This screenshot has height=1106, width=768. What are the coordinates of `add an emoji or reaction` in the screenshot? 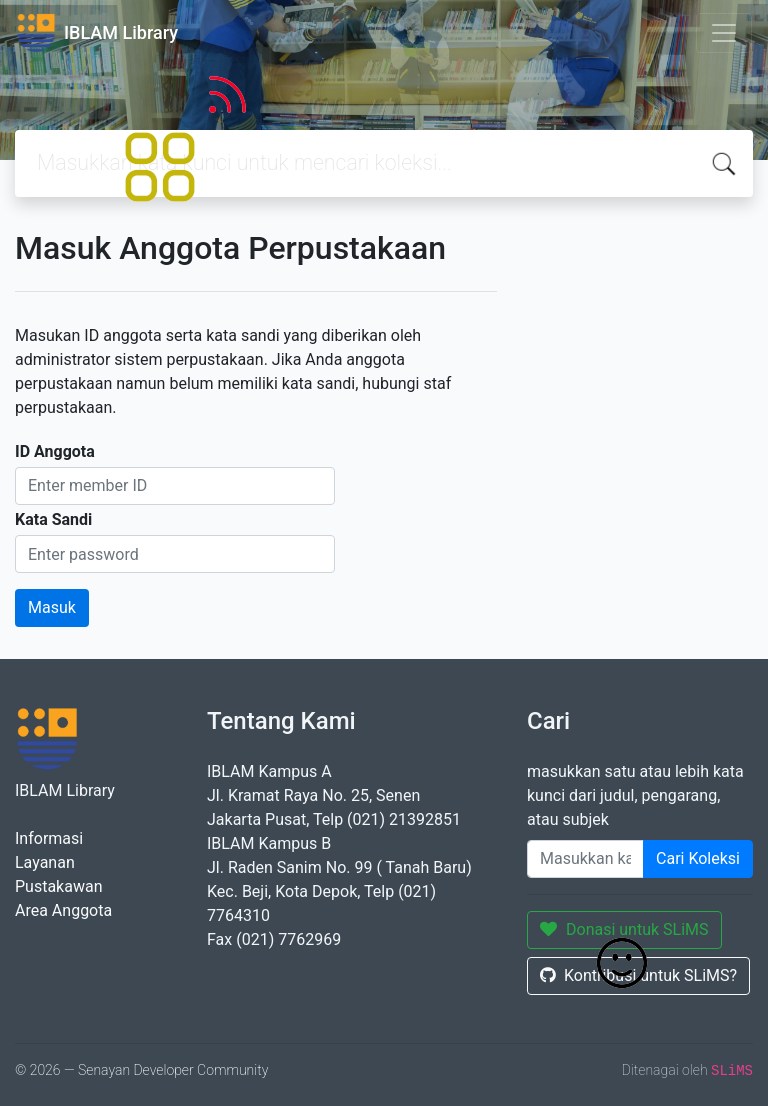 It's located at (622, 963).